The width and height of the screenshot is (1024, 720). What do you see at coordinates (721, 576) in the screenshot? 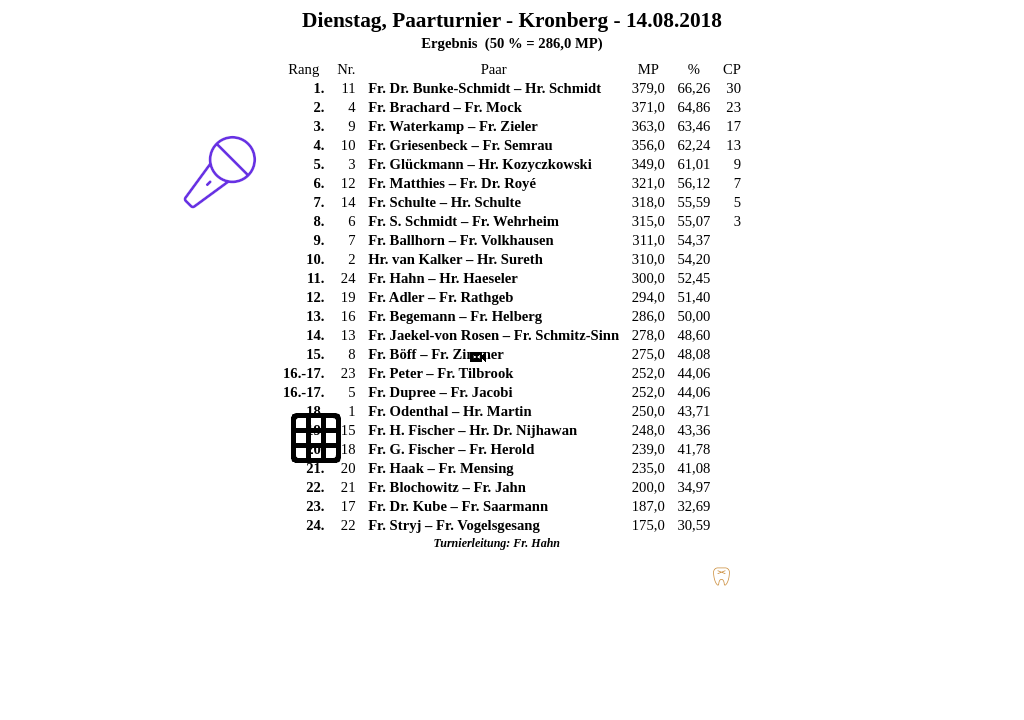
I see `access dental or oral health features` at bounding box center [721, 576].